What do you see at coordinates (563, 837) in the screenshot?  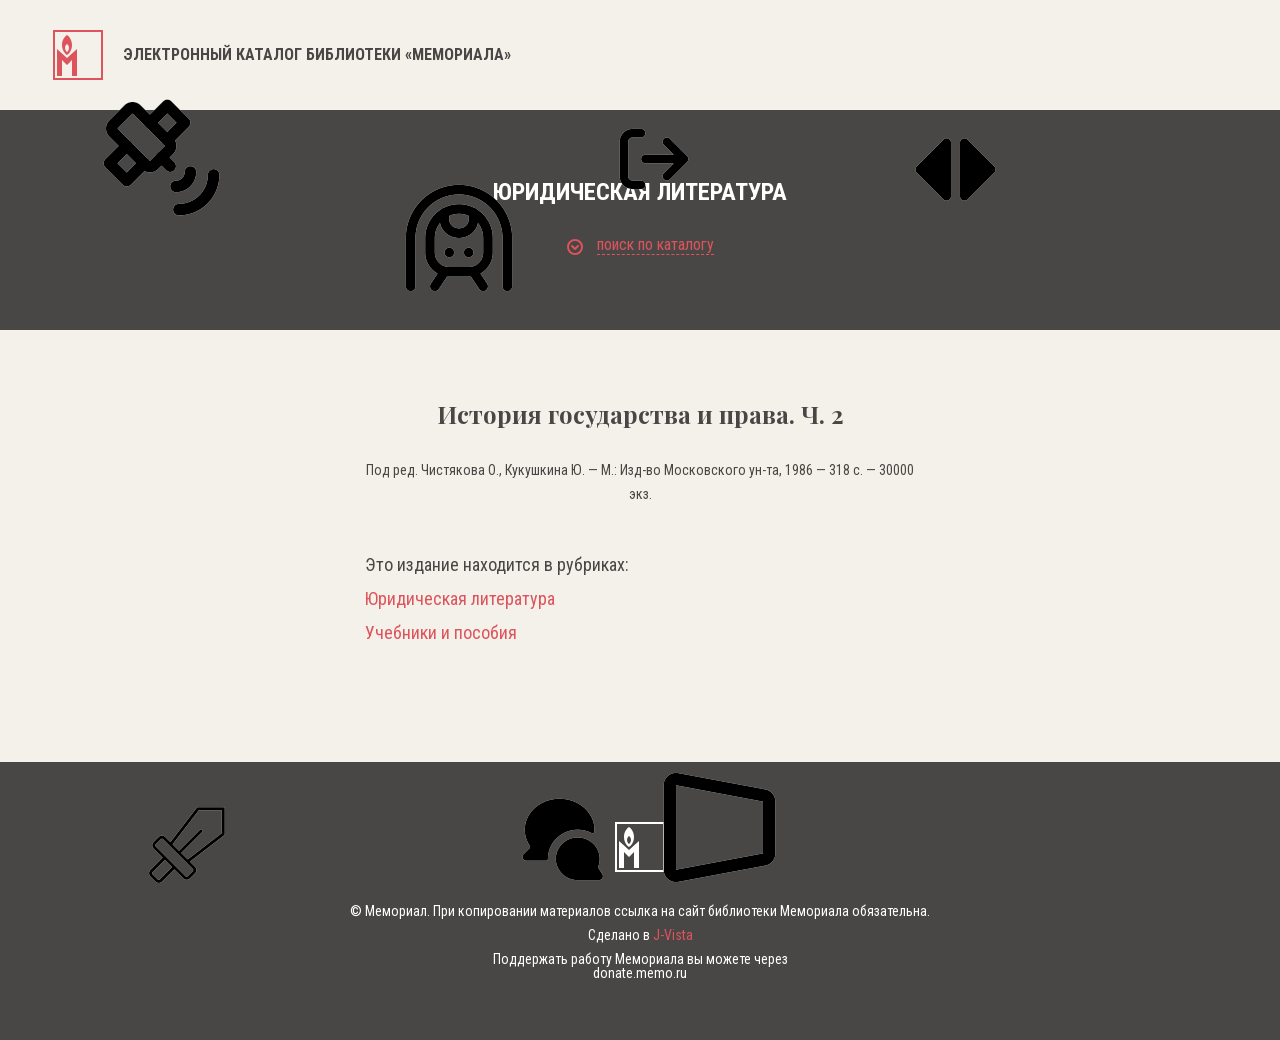 I see `access a forum channel` at bounding box center [563, 837].